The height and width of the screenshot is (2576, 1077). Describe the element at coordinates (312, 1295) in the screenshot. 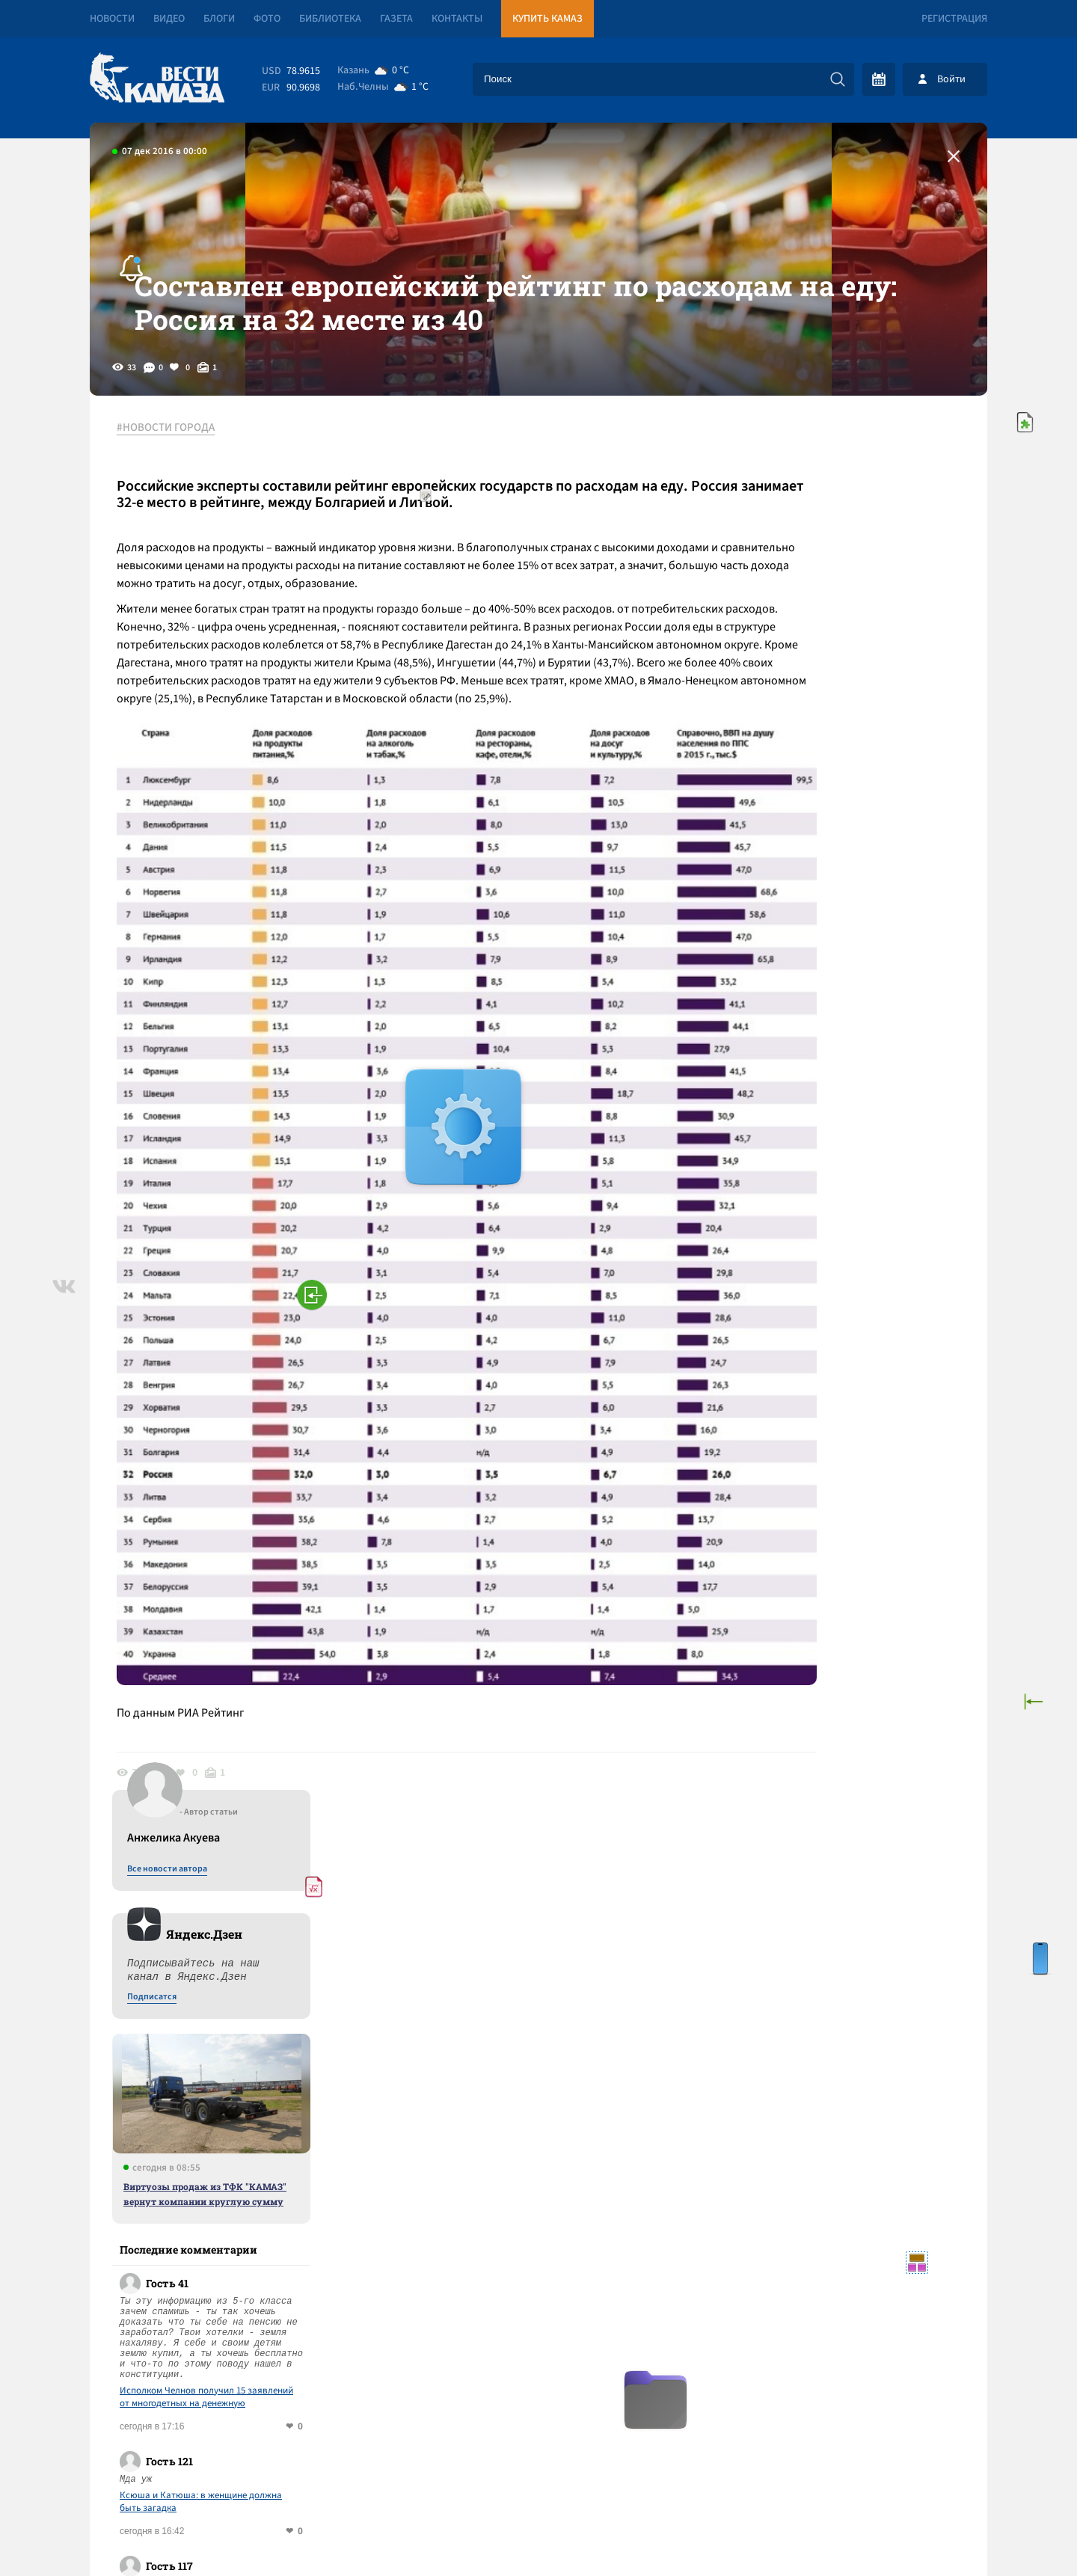

I see `log out of the current session` at that location.